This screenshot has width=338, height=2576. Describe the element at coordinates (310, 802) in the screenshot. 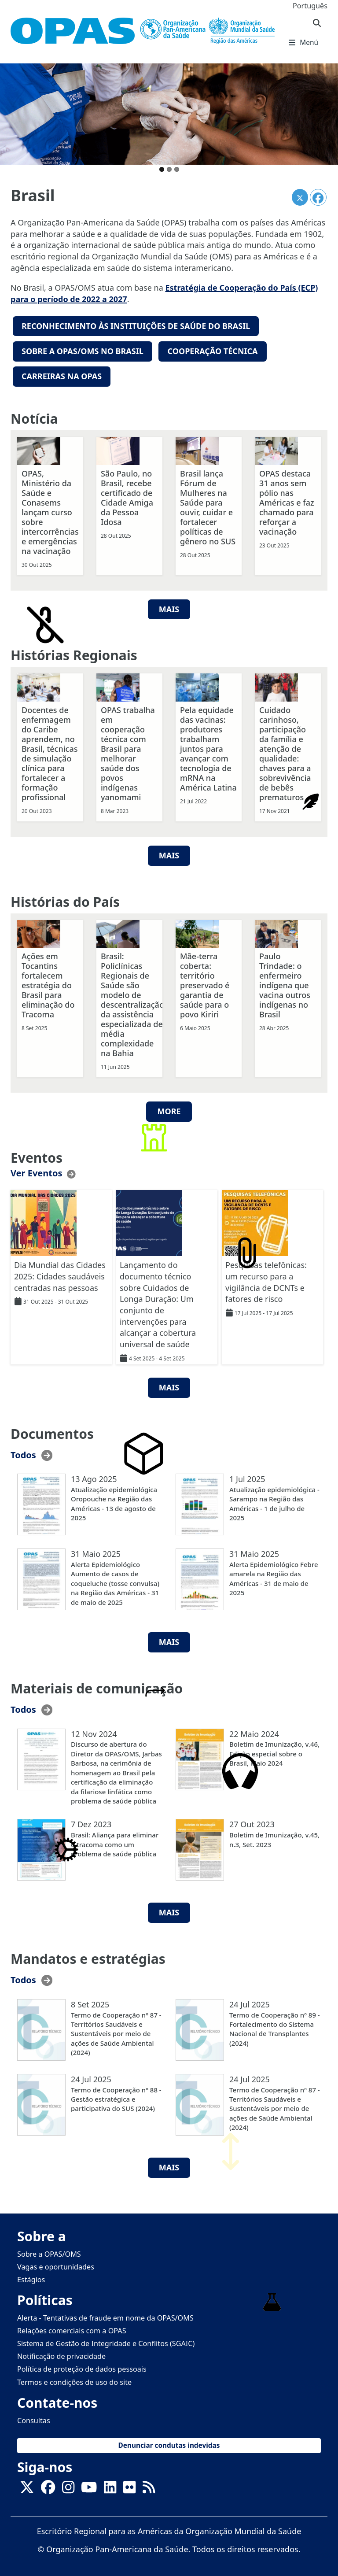

I see `compose a new message or note` at that location.